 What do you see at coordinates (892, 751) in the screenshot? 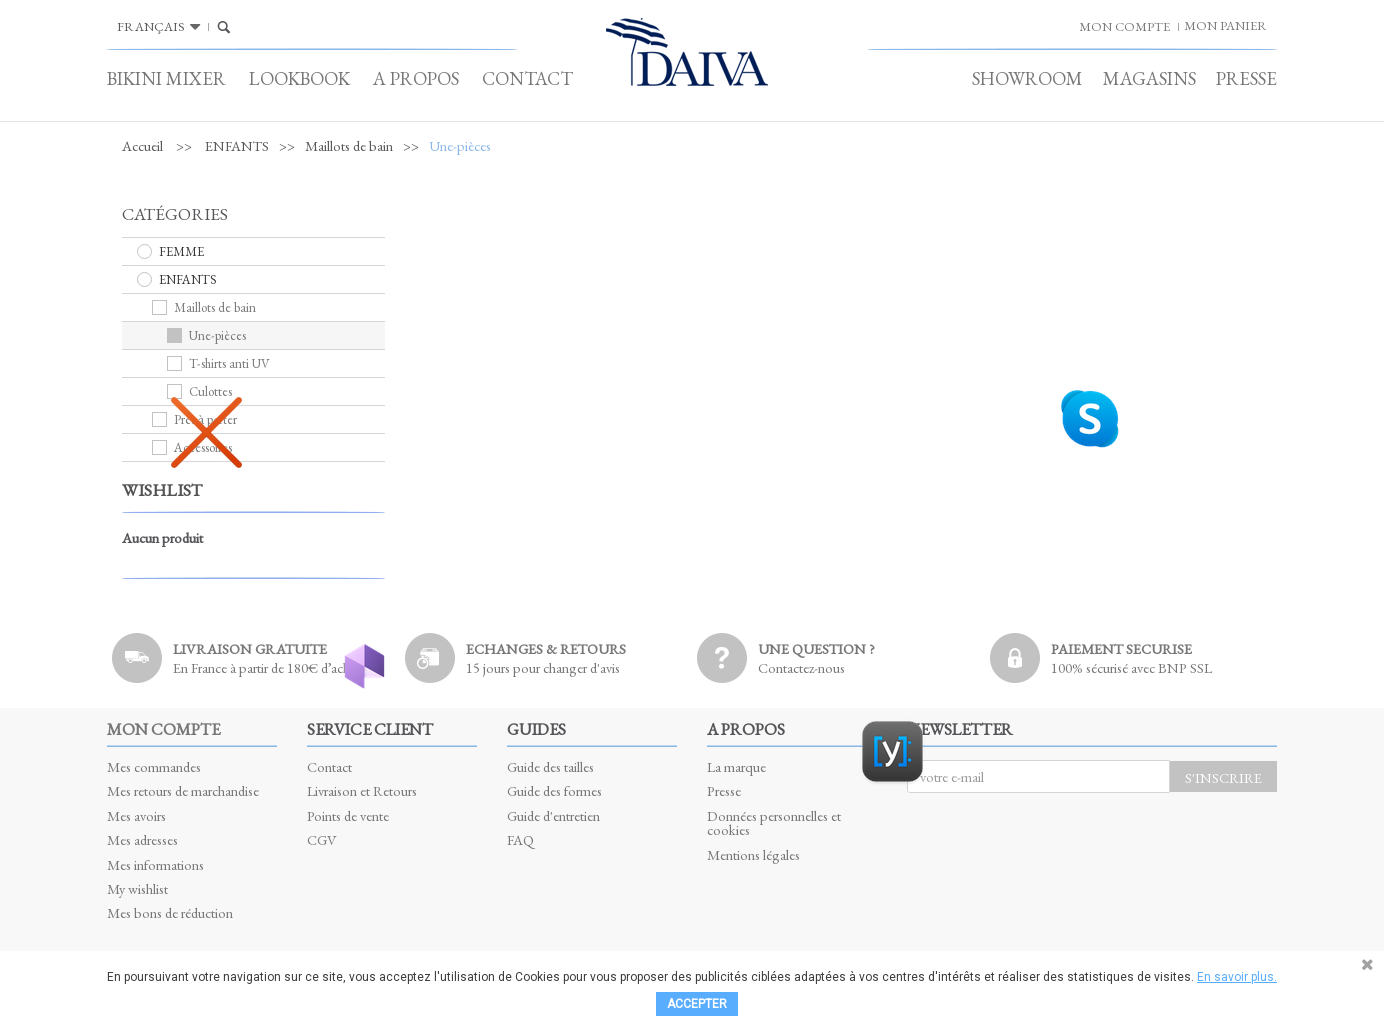
I see `launch ipython interactive python shell` at bounding box center [892, 751].